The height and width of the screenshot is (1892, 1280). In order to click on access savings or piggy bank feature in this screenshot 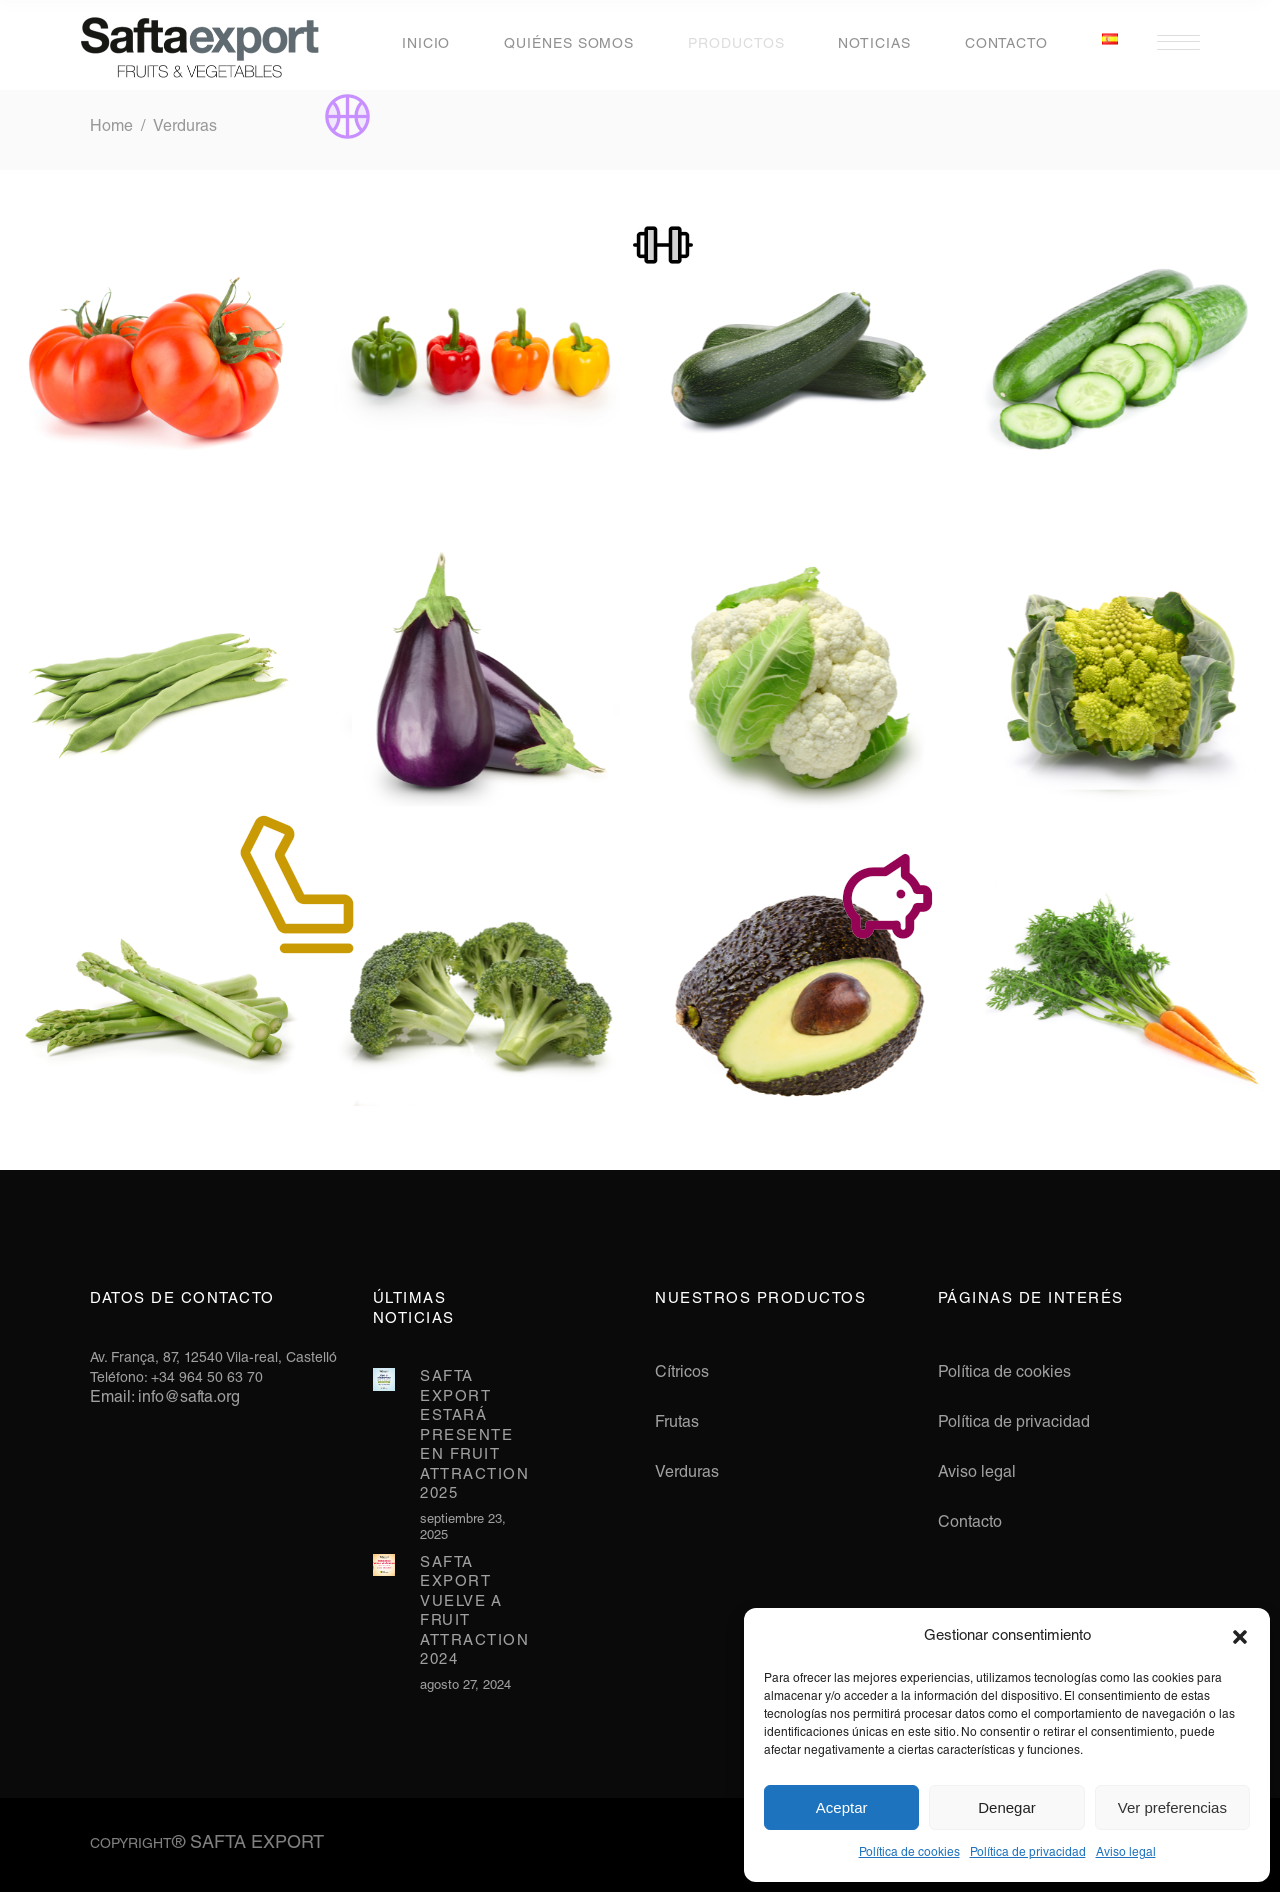, I will do `click(887, 898)`.